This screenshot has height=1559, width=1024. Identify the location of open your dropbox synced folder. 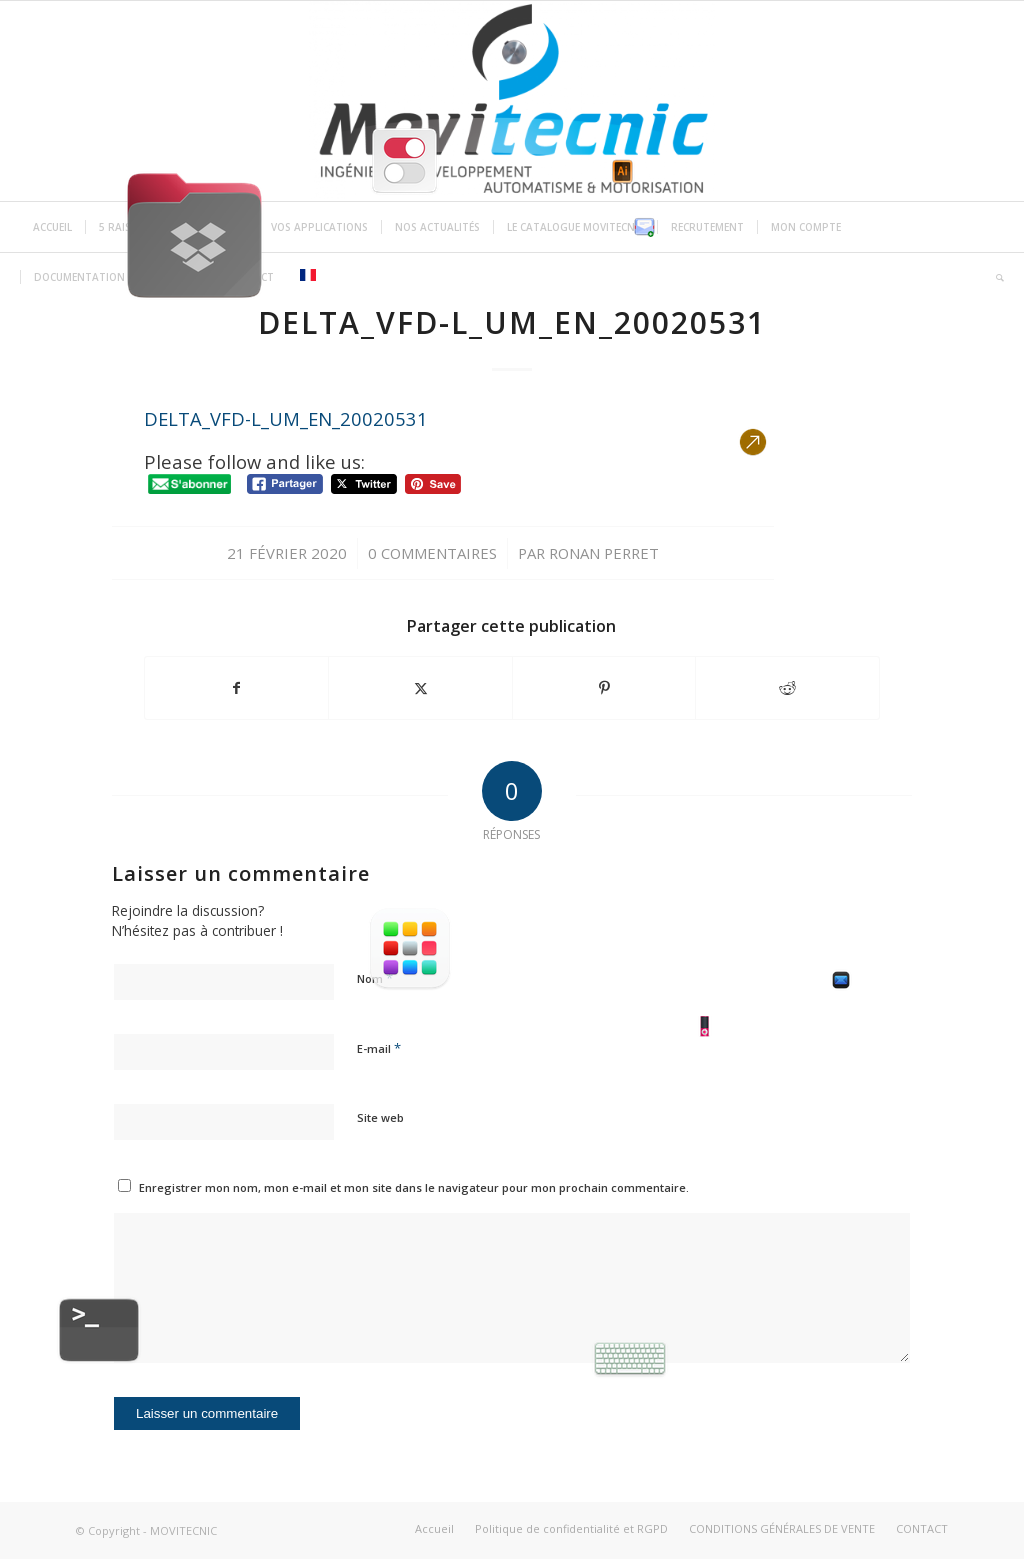
(194, 235).